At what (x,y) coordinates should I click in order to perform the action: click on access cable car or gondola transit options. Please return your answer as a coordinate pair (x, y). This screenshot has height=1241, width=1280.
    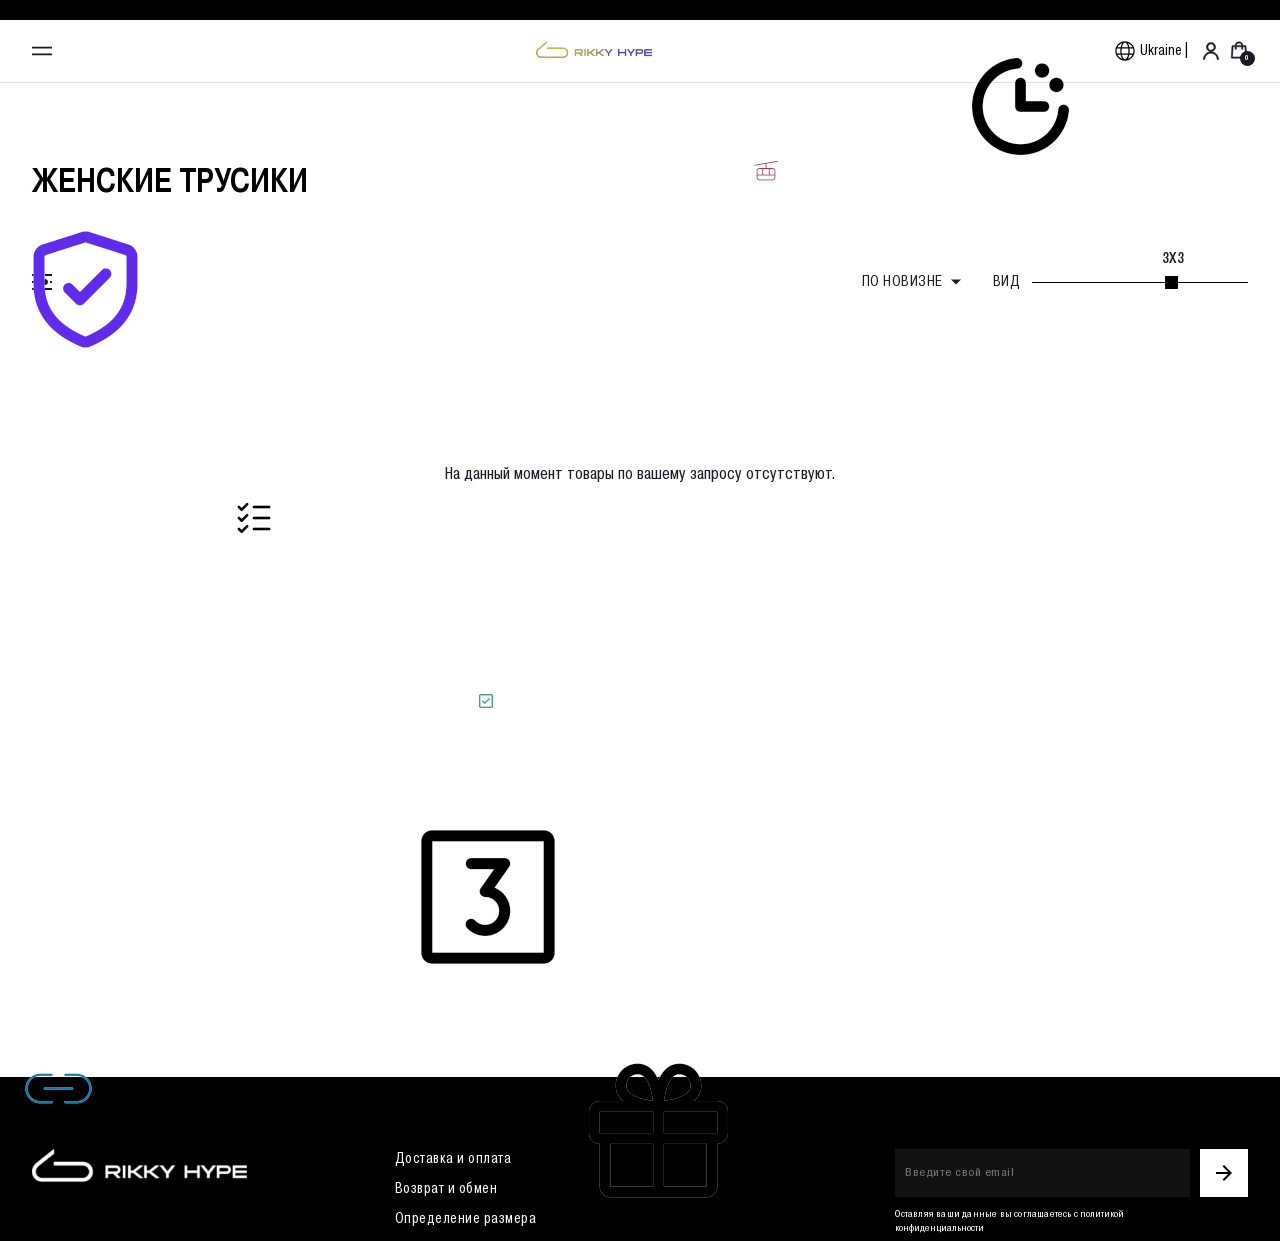
    Looking at the image, I should click on (766, 171).